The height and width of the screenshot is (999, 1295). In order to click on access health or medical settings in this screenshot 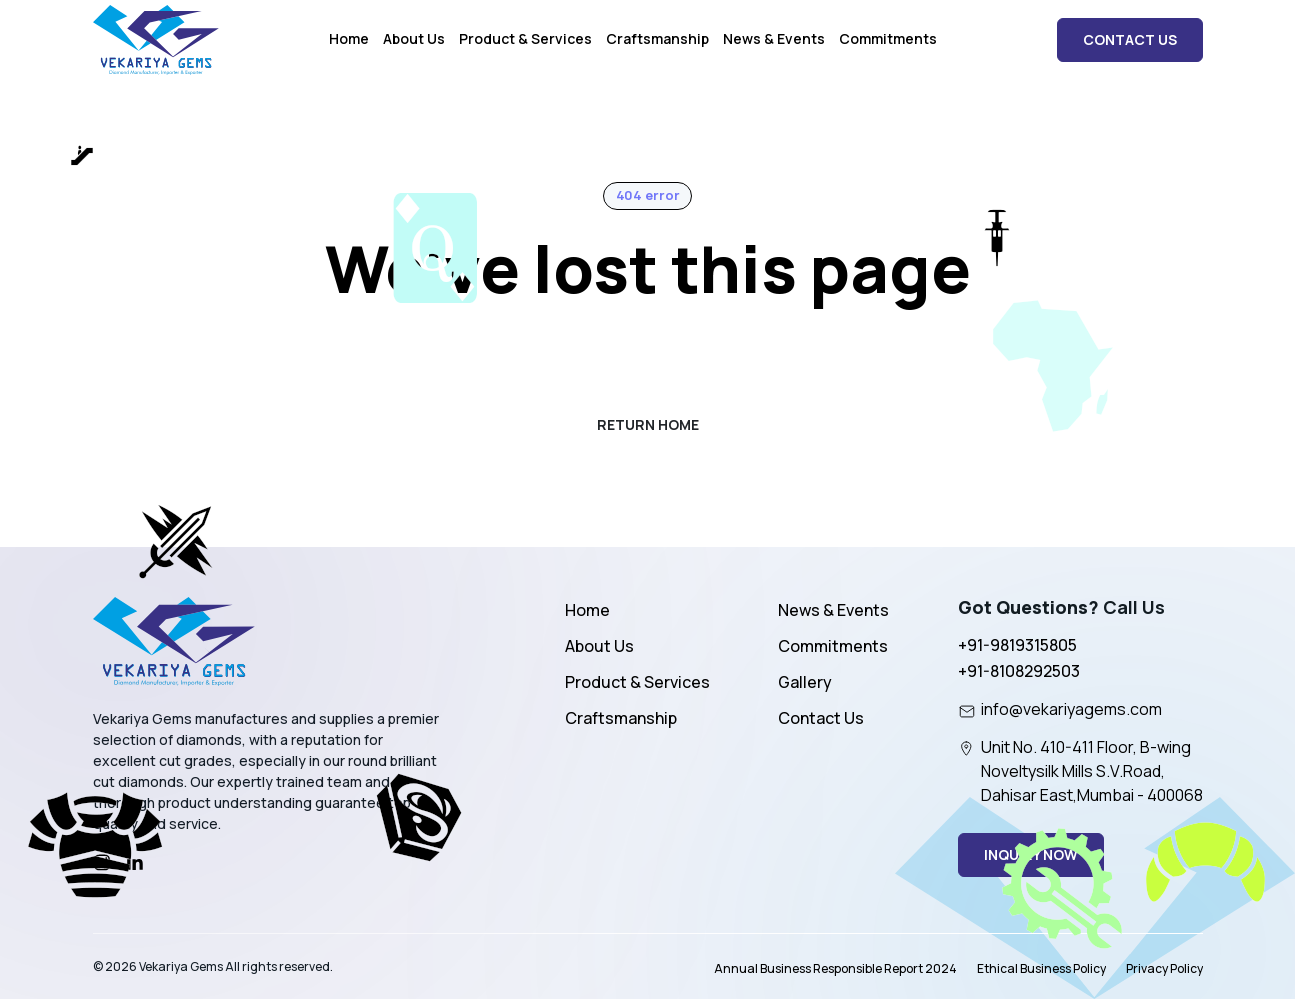, I will do `click(997, 238)`.